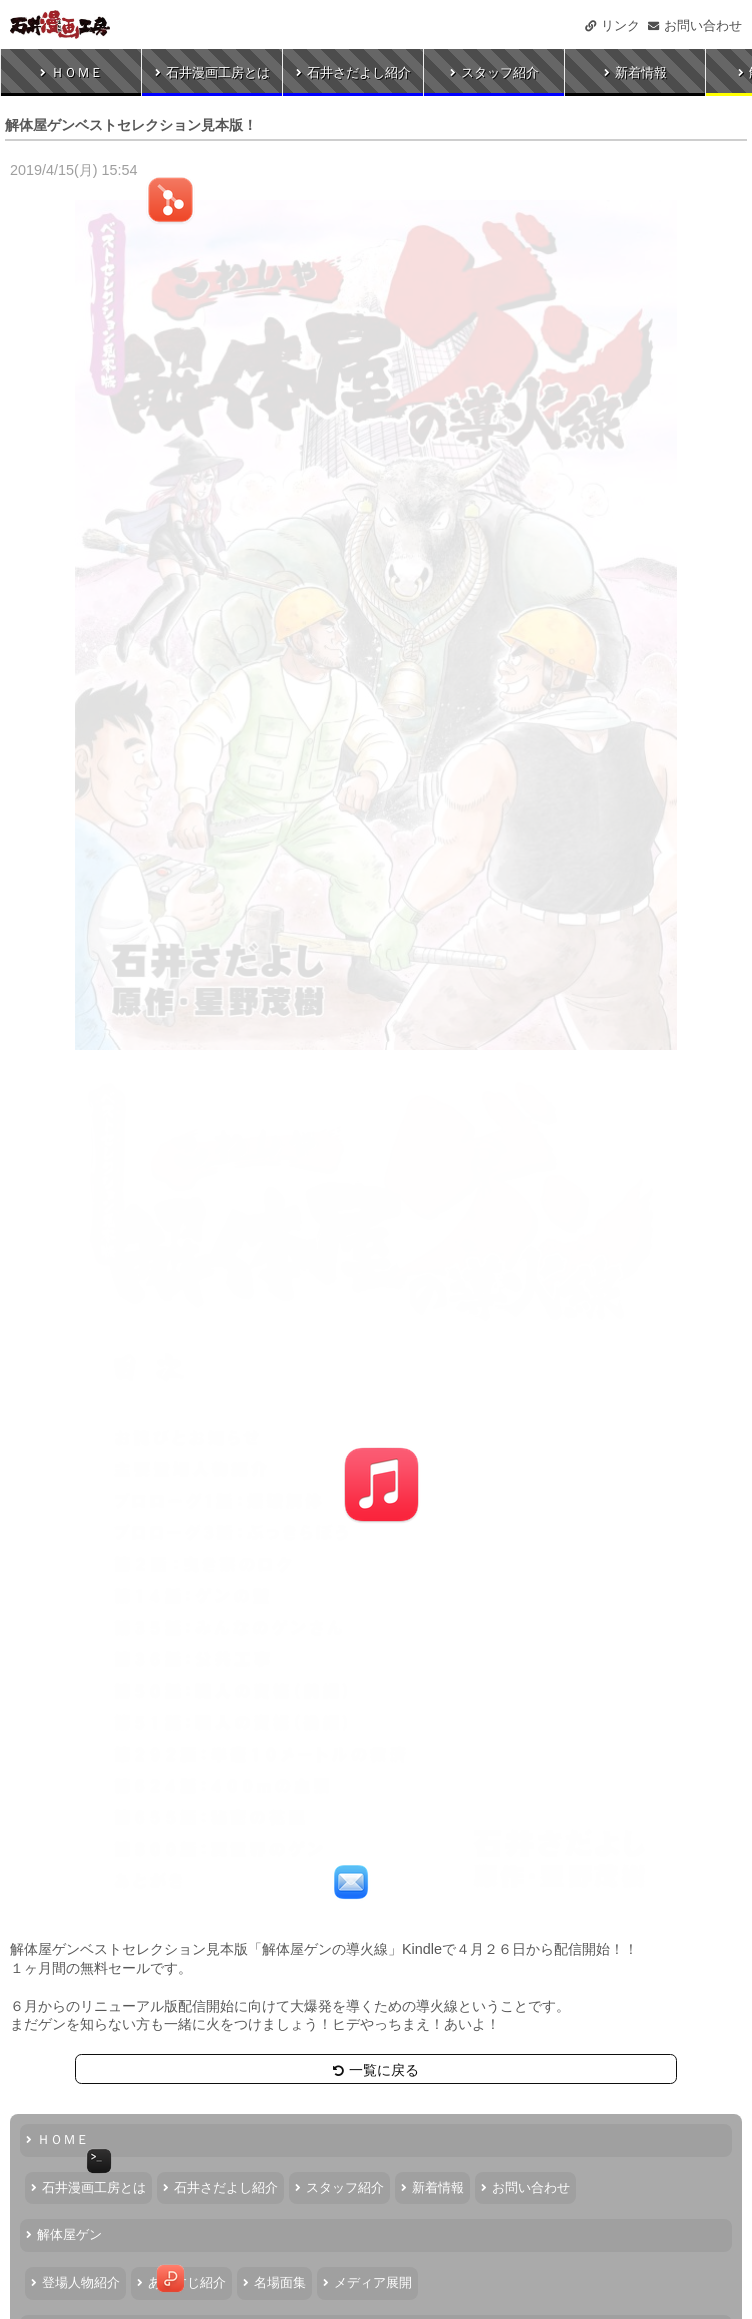 The image size is (752, 2319). What do you see at coordinates (99, 2161) in the screenshot?
I see `open the terminal application` at bounding box center [99, 2161].